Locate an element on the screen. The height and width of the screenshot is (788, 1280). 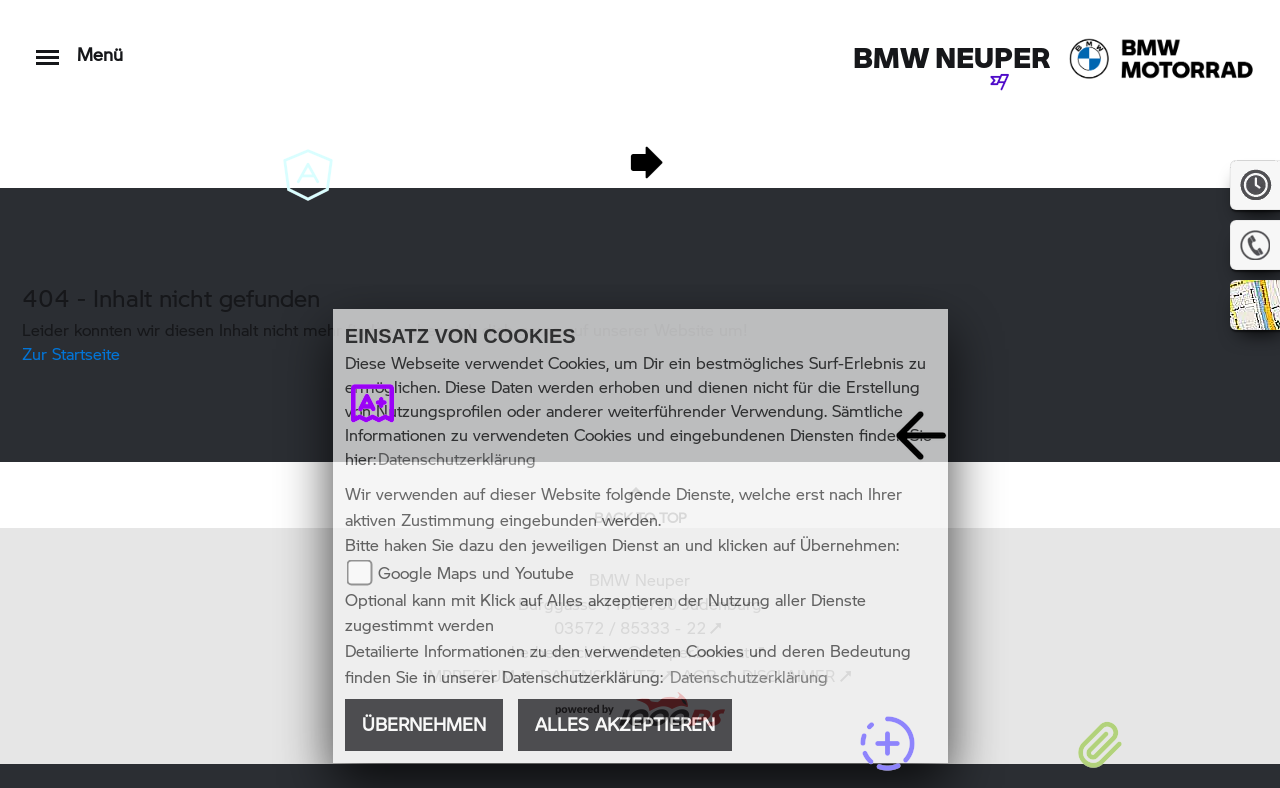
go forward or proceed to next step is located at coordinates (645, 162).